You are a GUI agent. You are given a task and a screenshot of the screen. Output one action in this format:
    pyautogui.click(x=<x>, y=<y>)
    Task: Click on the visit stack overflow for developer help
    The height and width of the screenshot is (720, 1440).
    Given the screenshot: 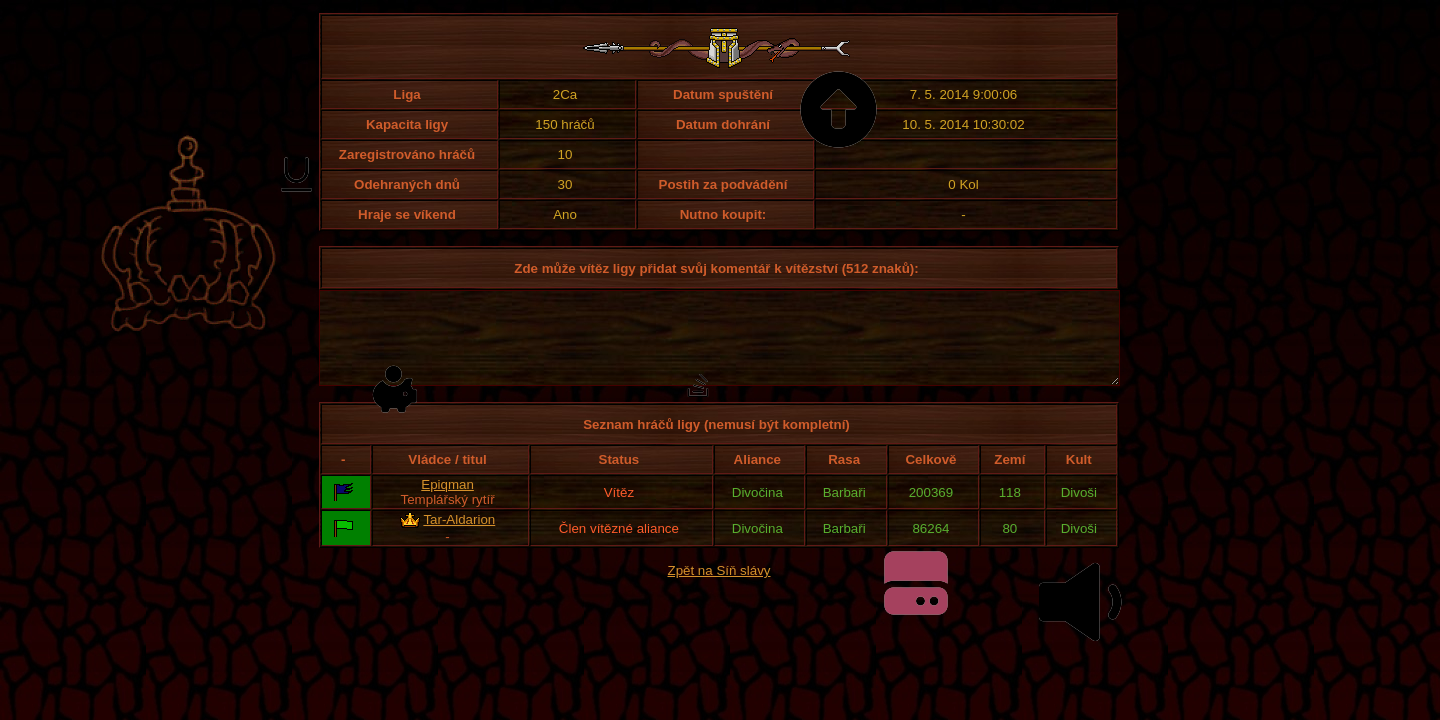 What is the action you would take?
    pyautogui.click(x=698, y=386)
    